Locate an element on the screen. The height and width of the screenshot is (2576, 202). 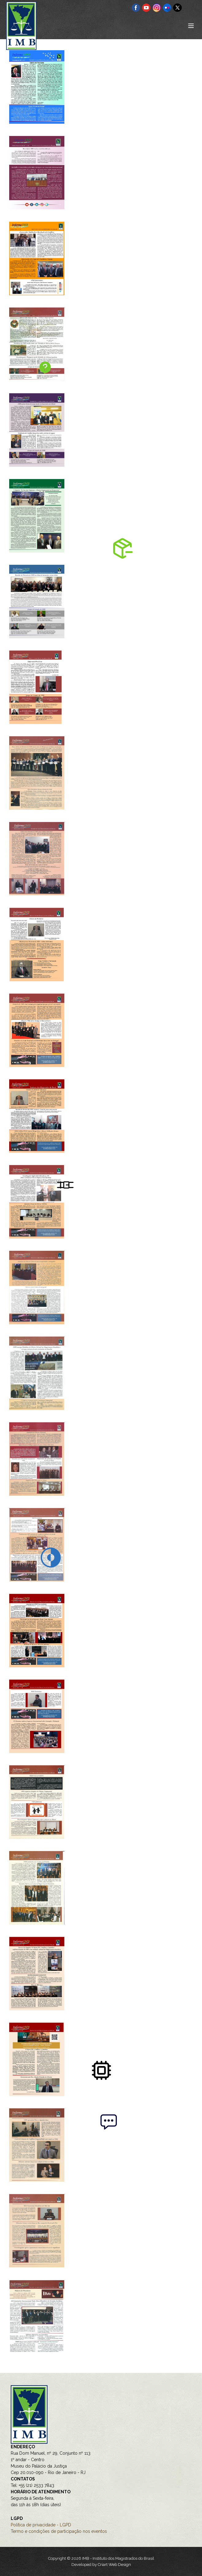
view system performance and processor information is located at coordinates (101, 2070).